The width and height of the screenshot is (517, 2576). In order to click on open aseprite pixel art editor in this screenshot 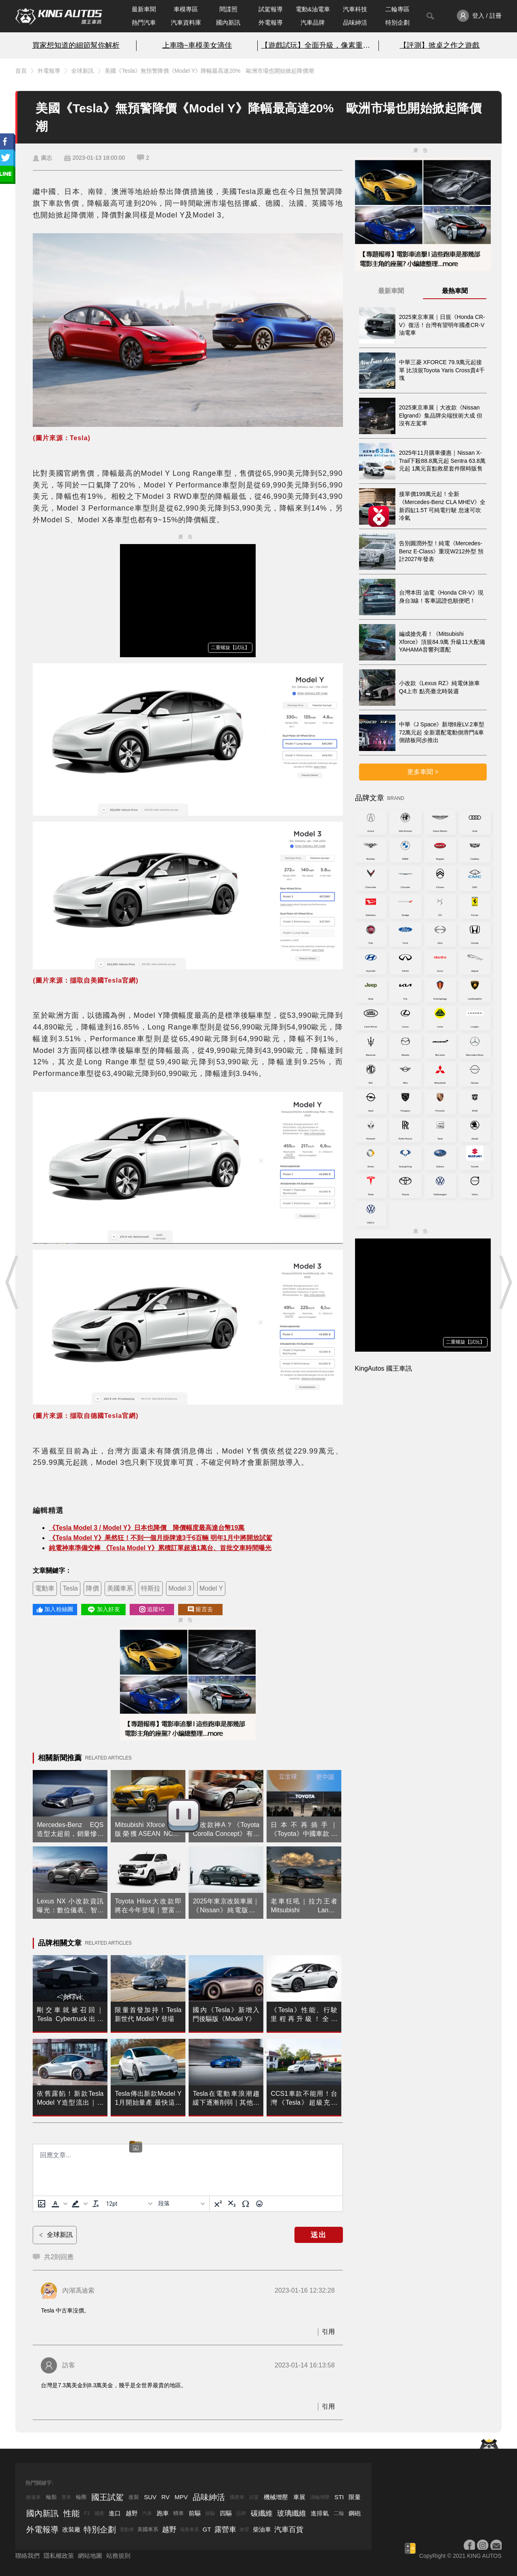, I will do `click(183, 1816)`.